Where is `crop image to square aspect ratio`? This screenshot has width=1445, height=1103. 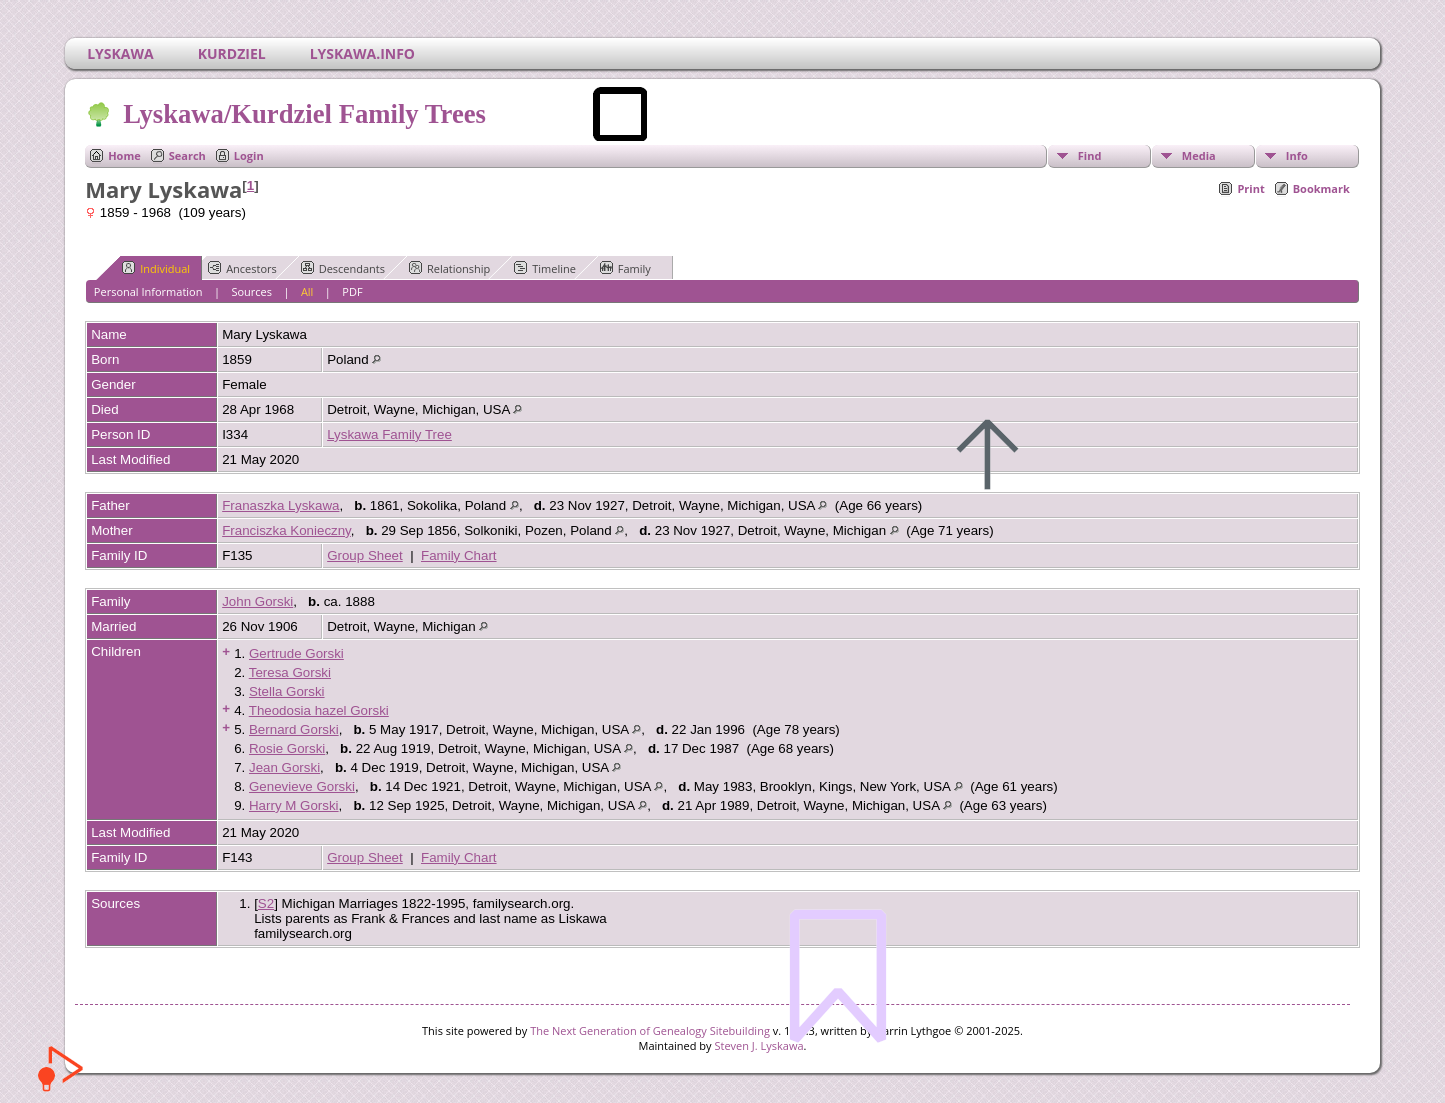 crop image to square aspect ratio is located at coordinates (620, 114).